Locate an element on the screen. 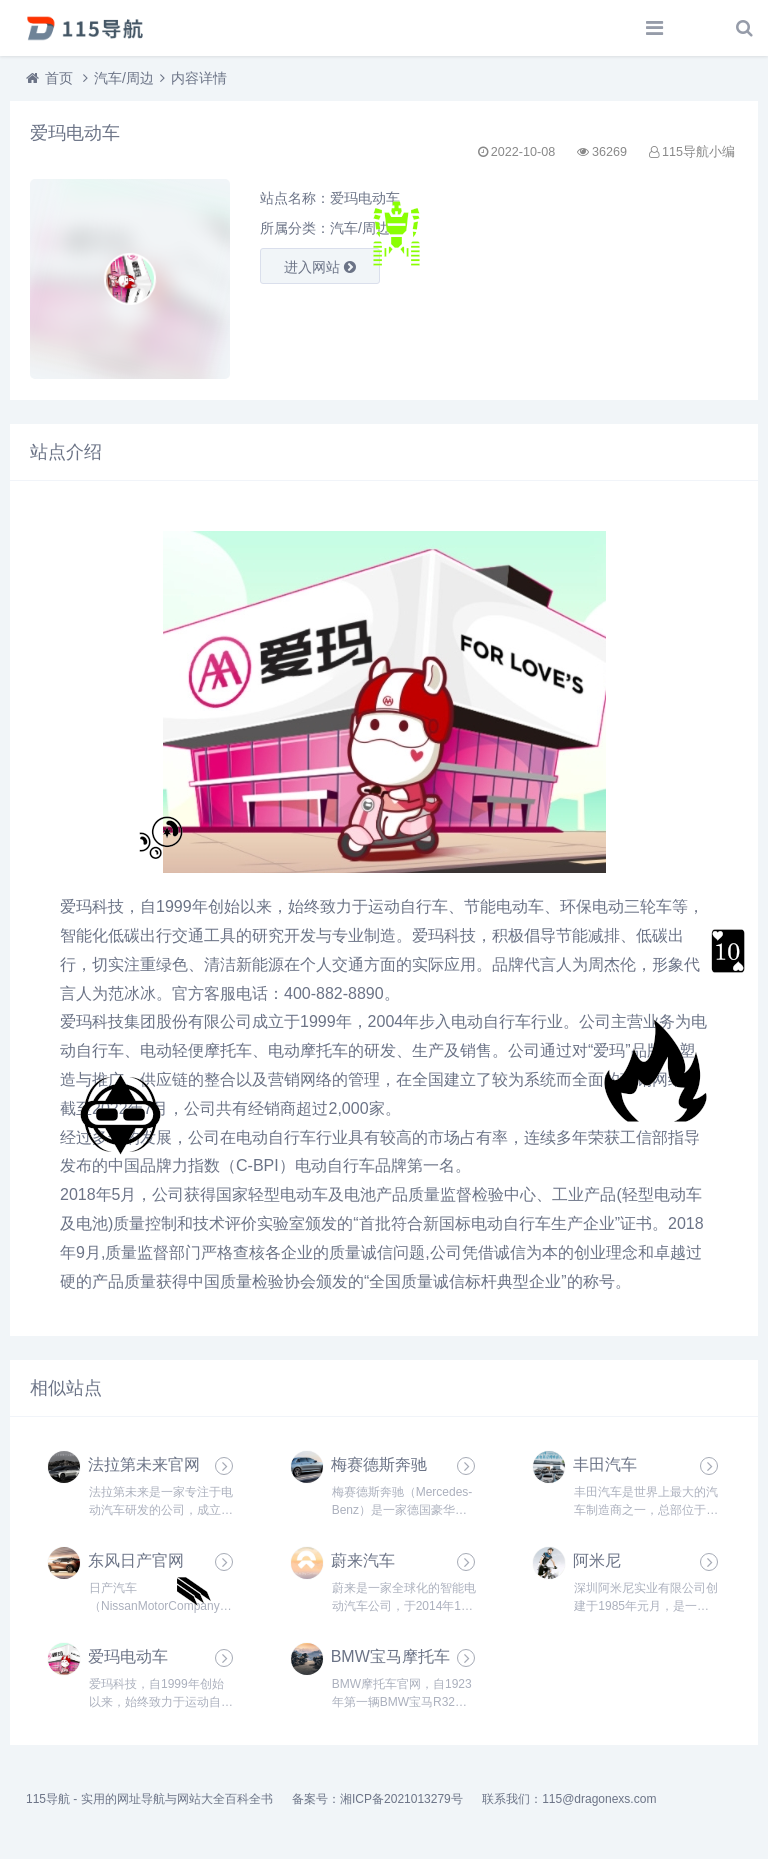 The image size is (768, 1859). indicates trending or popular content is located at coordinates (655, 1070).